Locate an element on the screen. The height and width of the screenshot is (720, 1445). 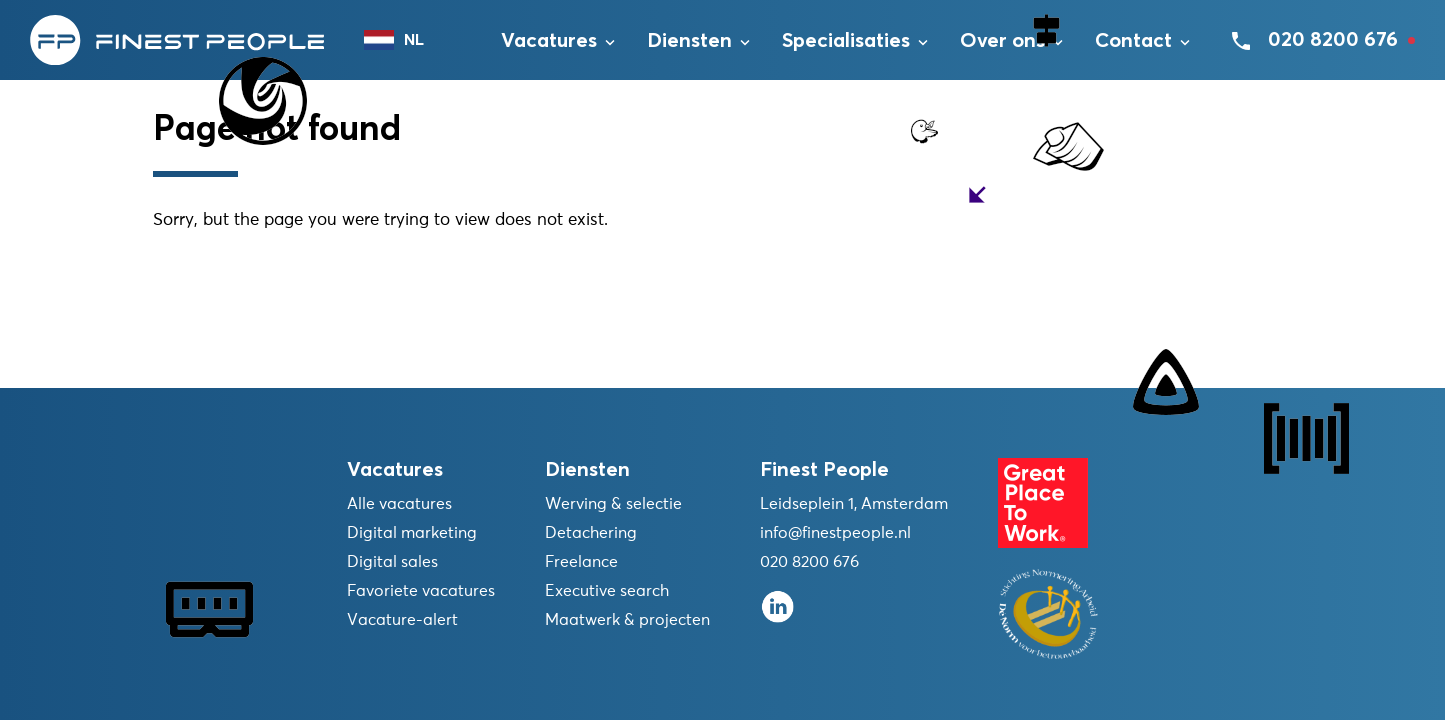
open deepin desktop environment settings is located at coordinates (263, 101).